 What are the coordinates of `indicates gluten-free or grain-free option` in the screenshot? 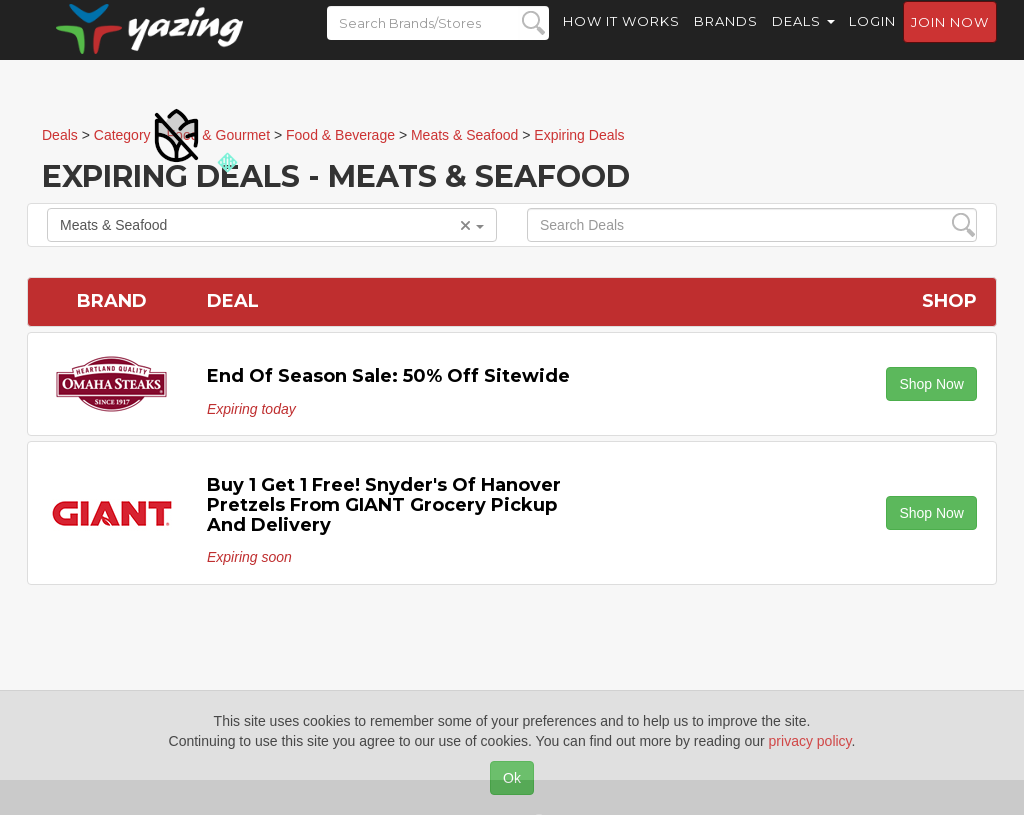 It's located at (176, 136).